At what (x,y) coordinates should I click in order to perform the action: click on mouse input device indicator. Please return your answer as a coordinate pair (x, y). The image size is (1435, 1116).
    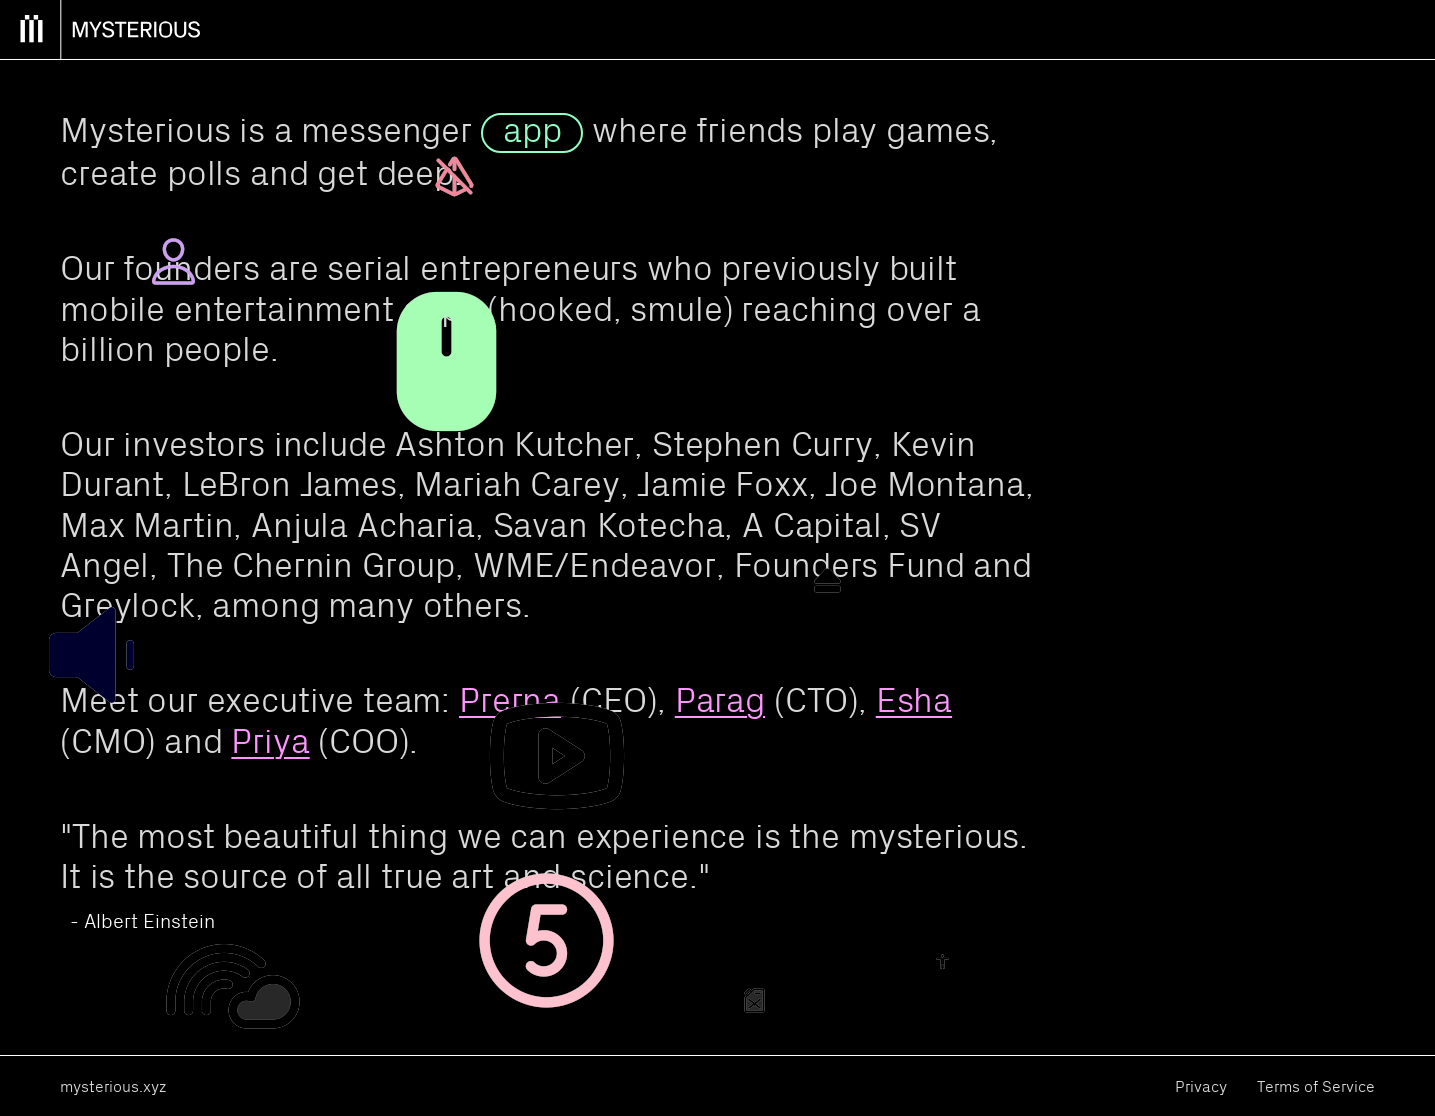
    Looking at the image, I should click on (446, 361).